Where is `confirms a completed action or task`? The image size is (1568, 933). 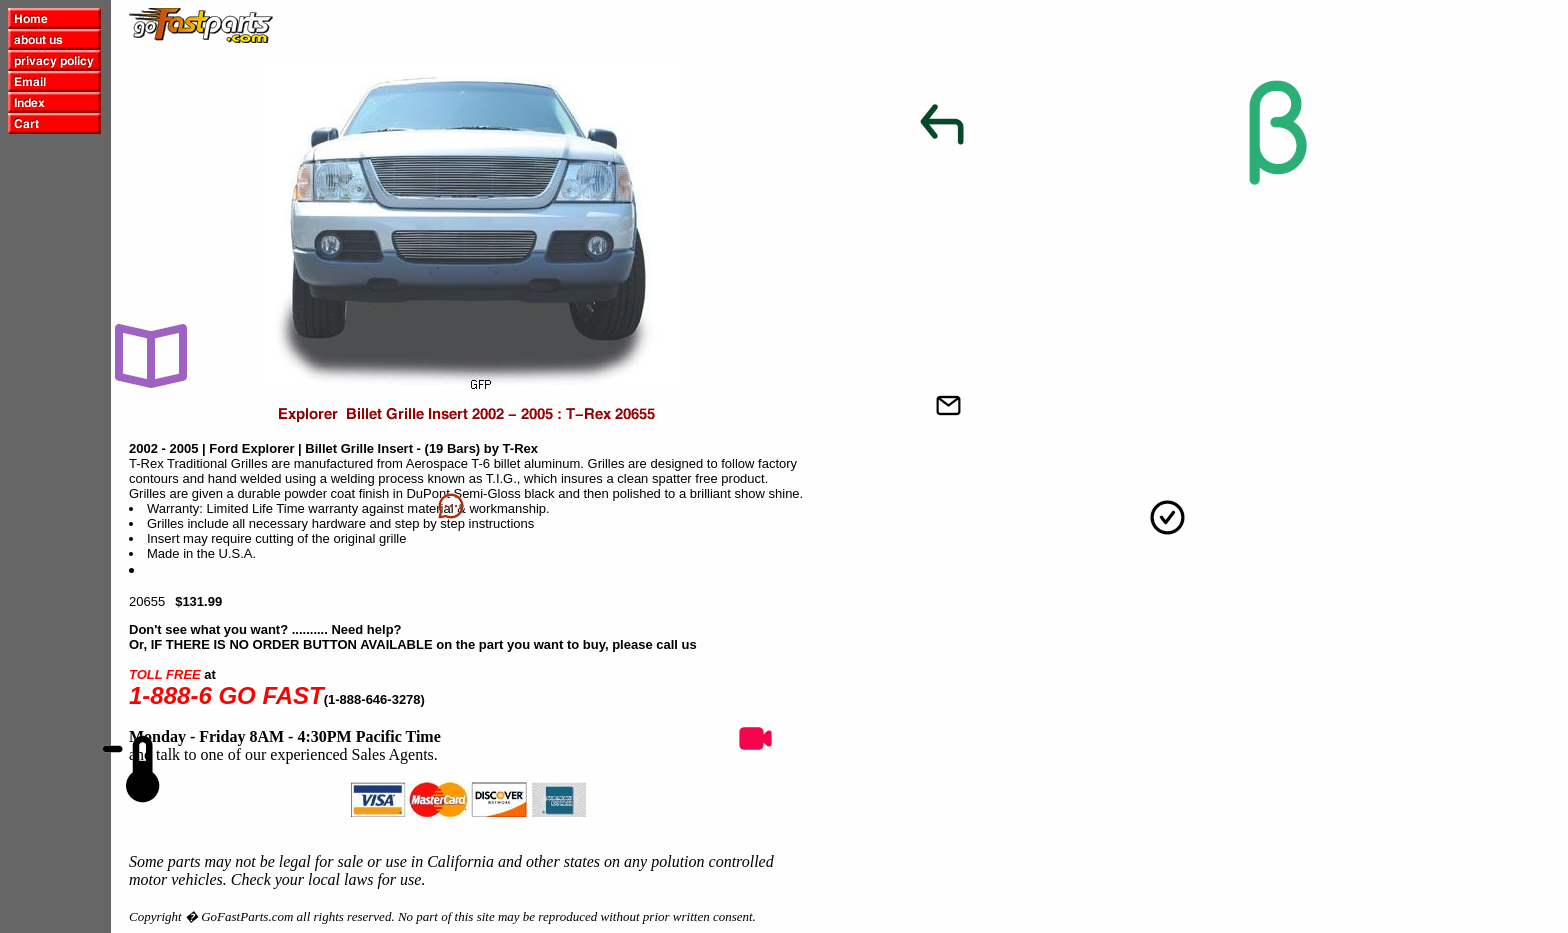
confirms a completed action or task is located at coordinates (1167, 517).